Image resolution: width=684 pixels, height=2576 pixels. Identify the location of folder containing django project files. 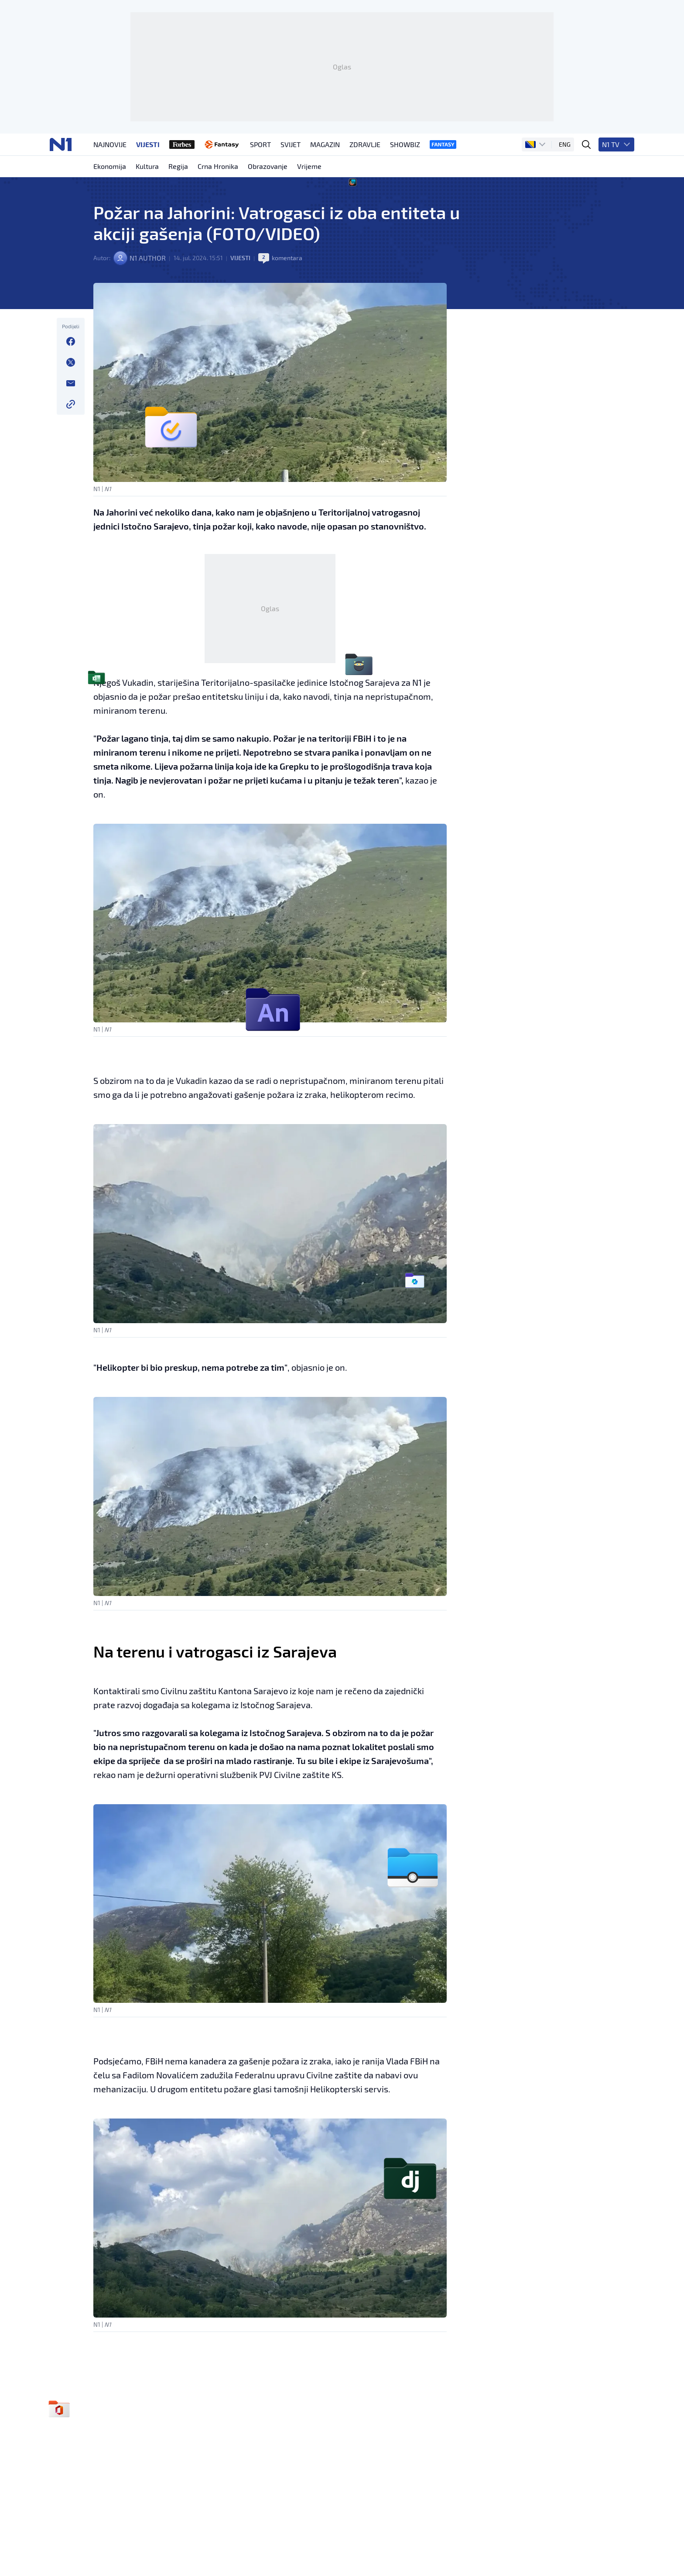
(410, 2180).